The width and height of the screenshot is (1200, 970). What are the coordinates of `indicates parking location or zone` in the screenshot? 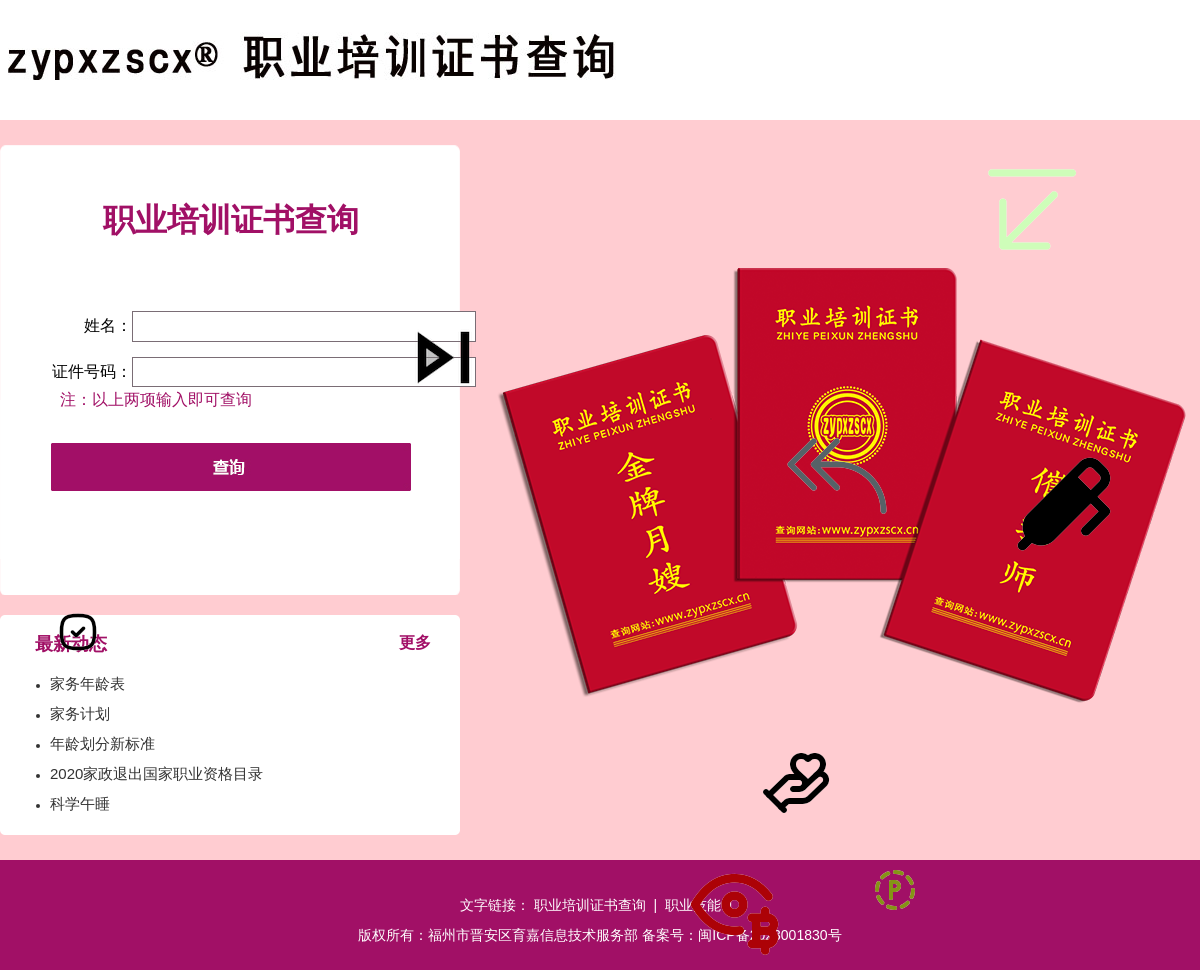 It's located at (895, 890).